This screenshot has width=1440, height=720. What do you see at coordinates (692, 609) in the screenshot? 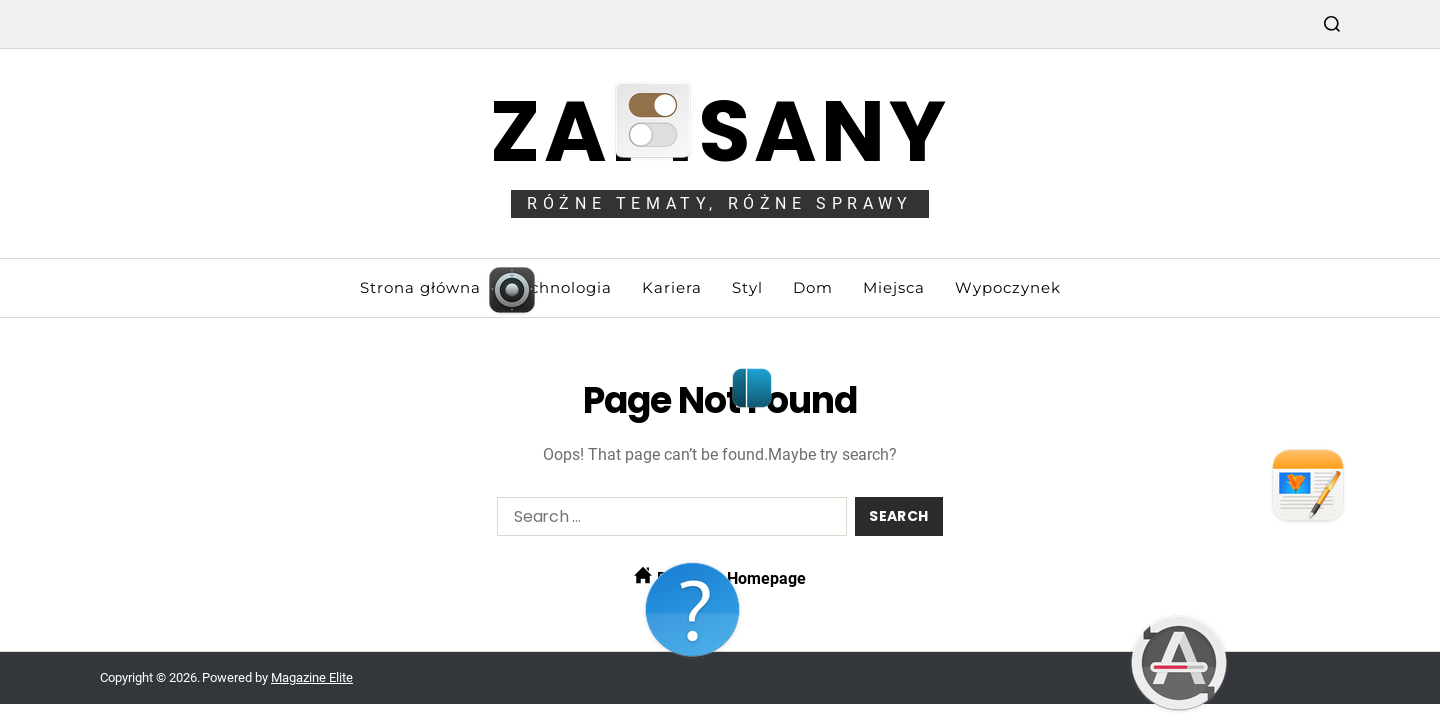
I see `open the help center or documentation` at bounding box center [692, 609].